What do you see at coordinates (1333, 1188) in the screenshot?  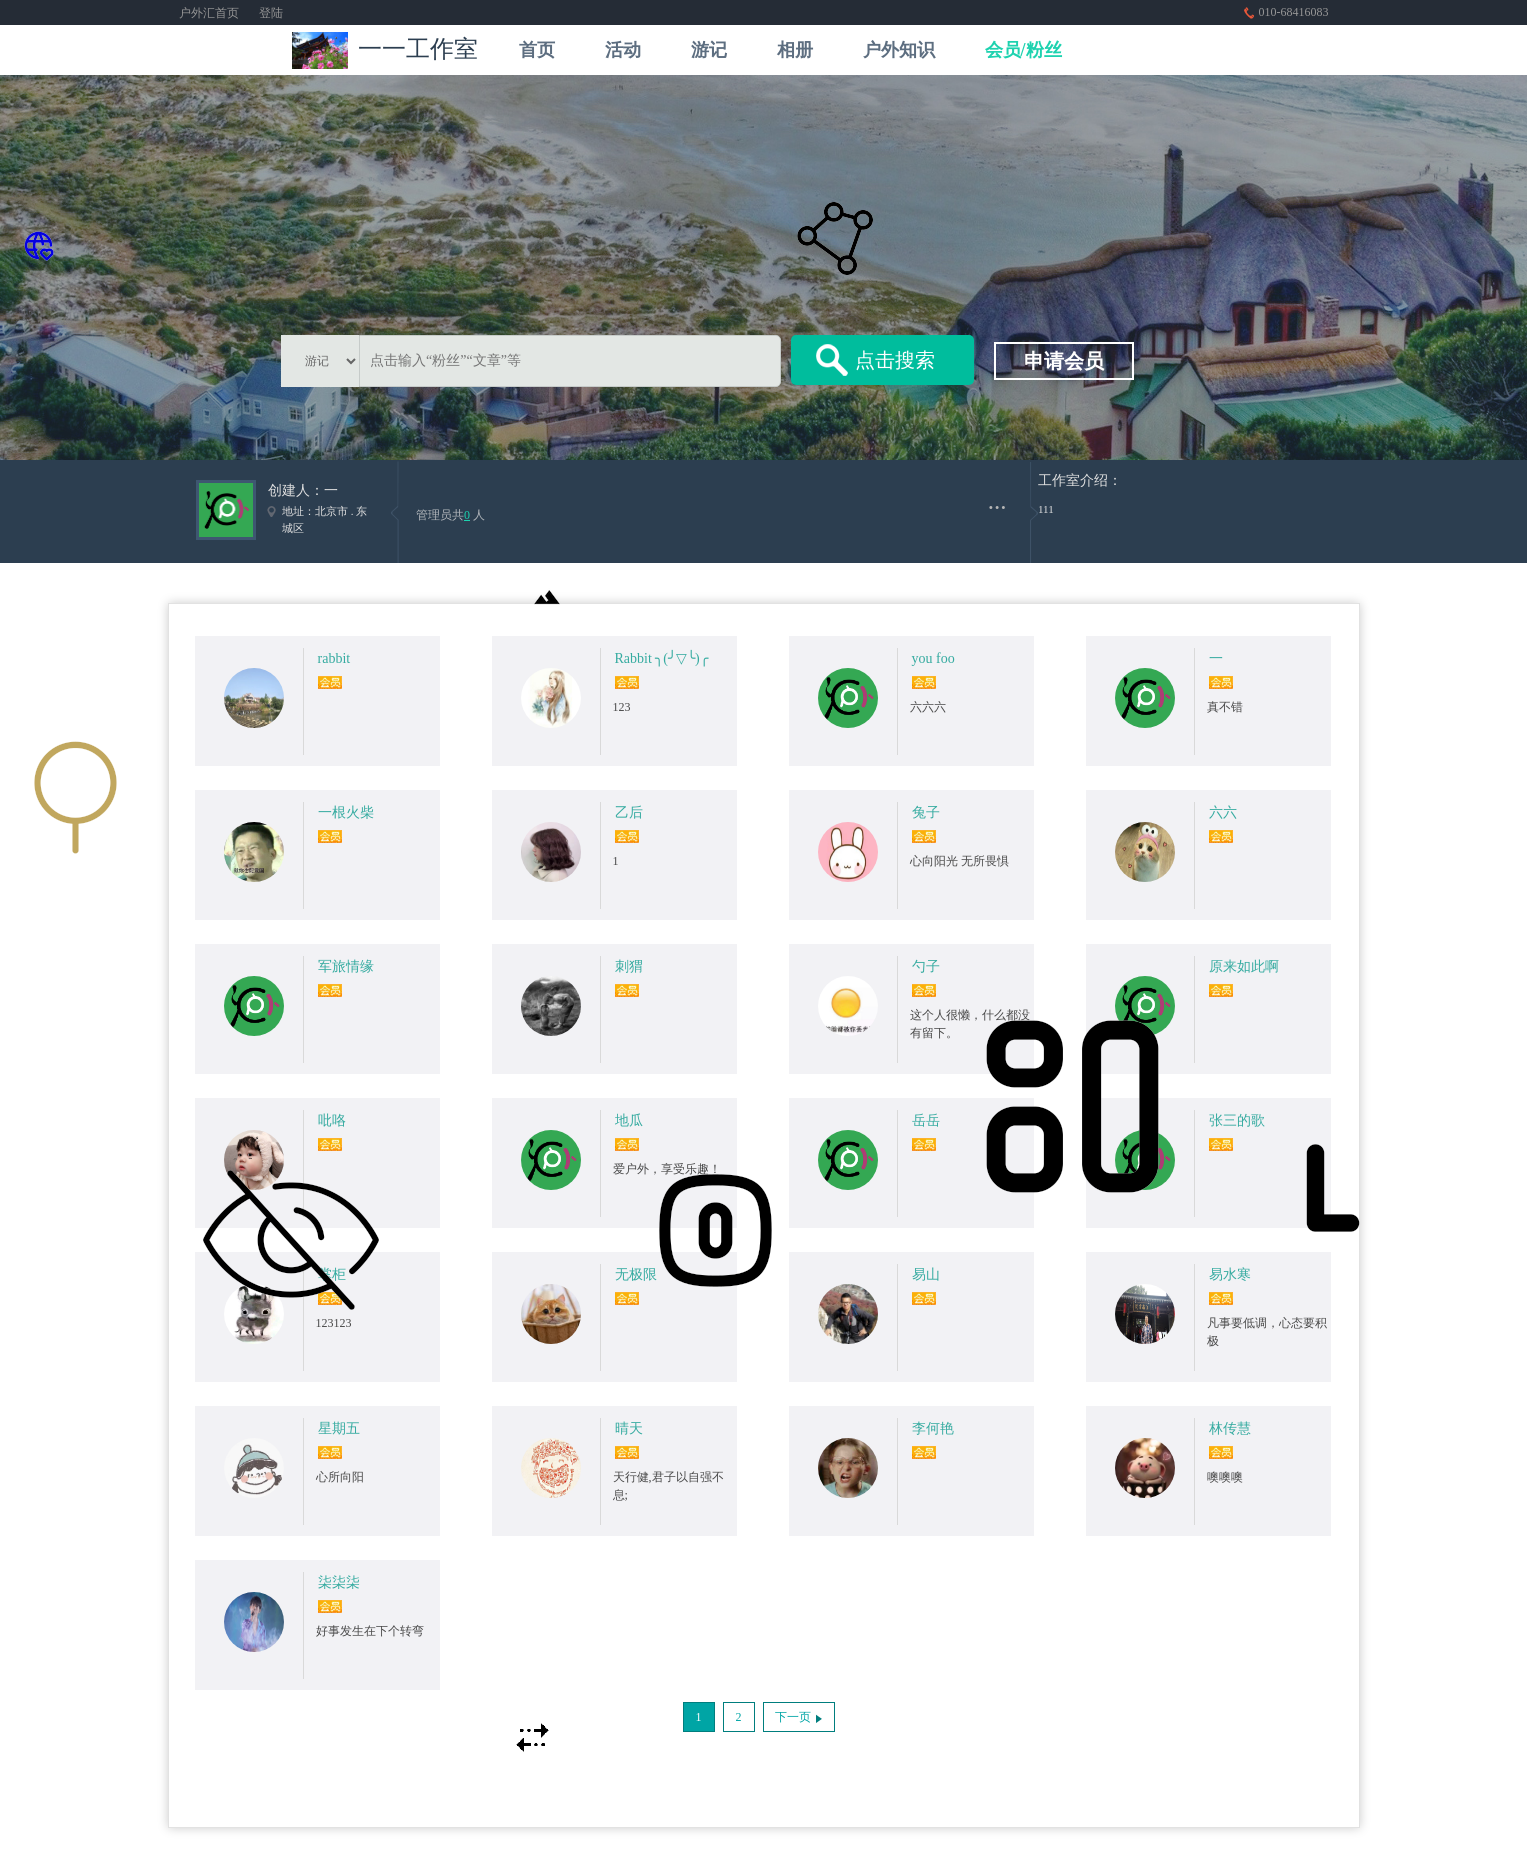 I see `indicates a lowercase "L" character or letter identifier` at bounding box center [1333, 1188].